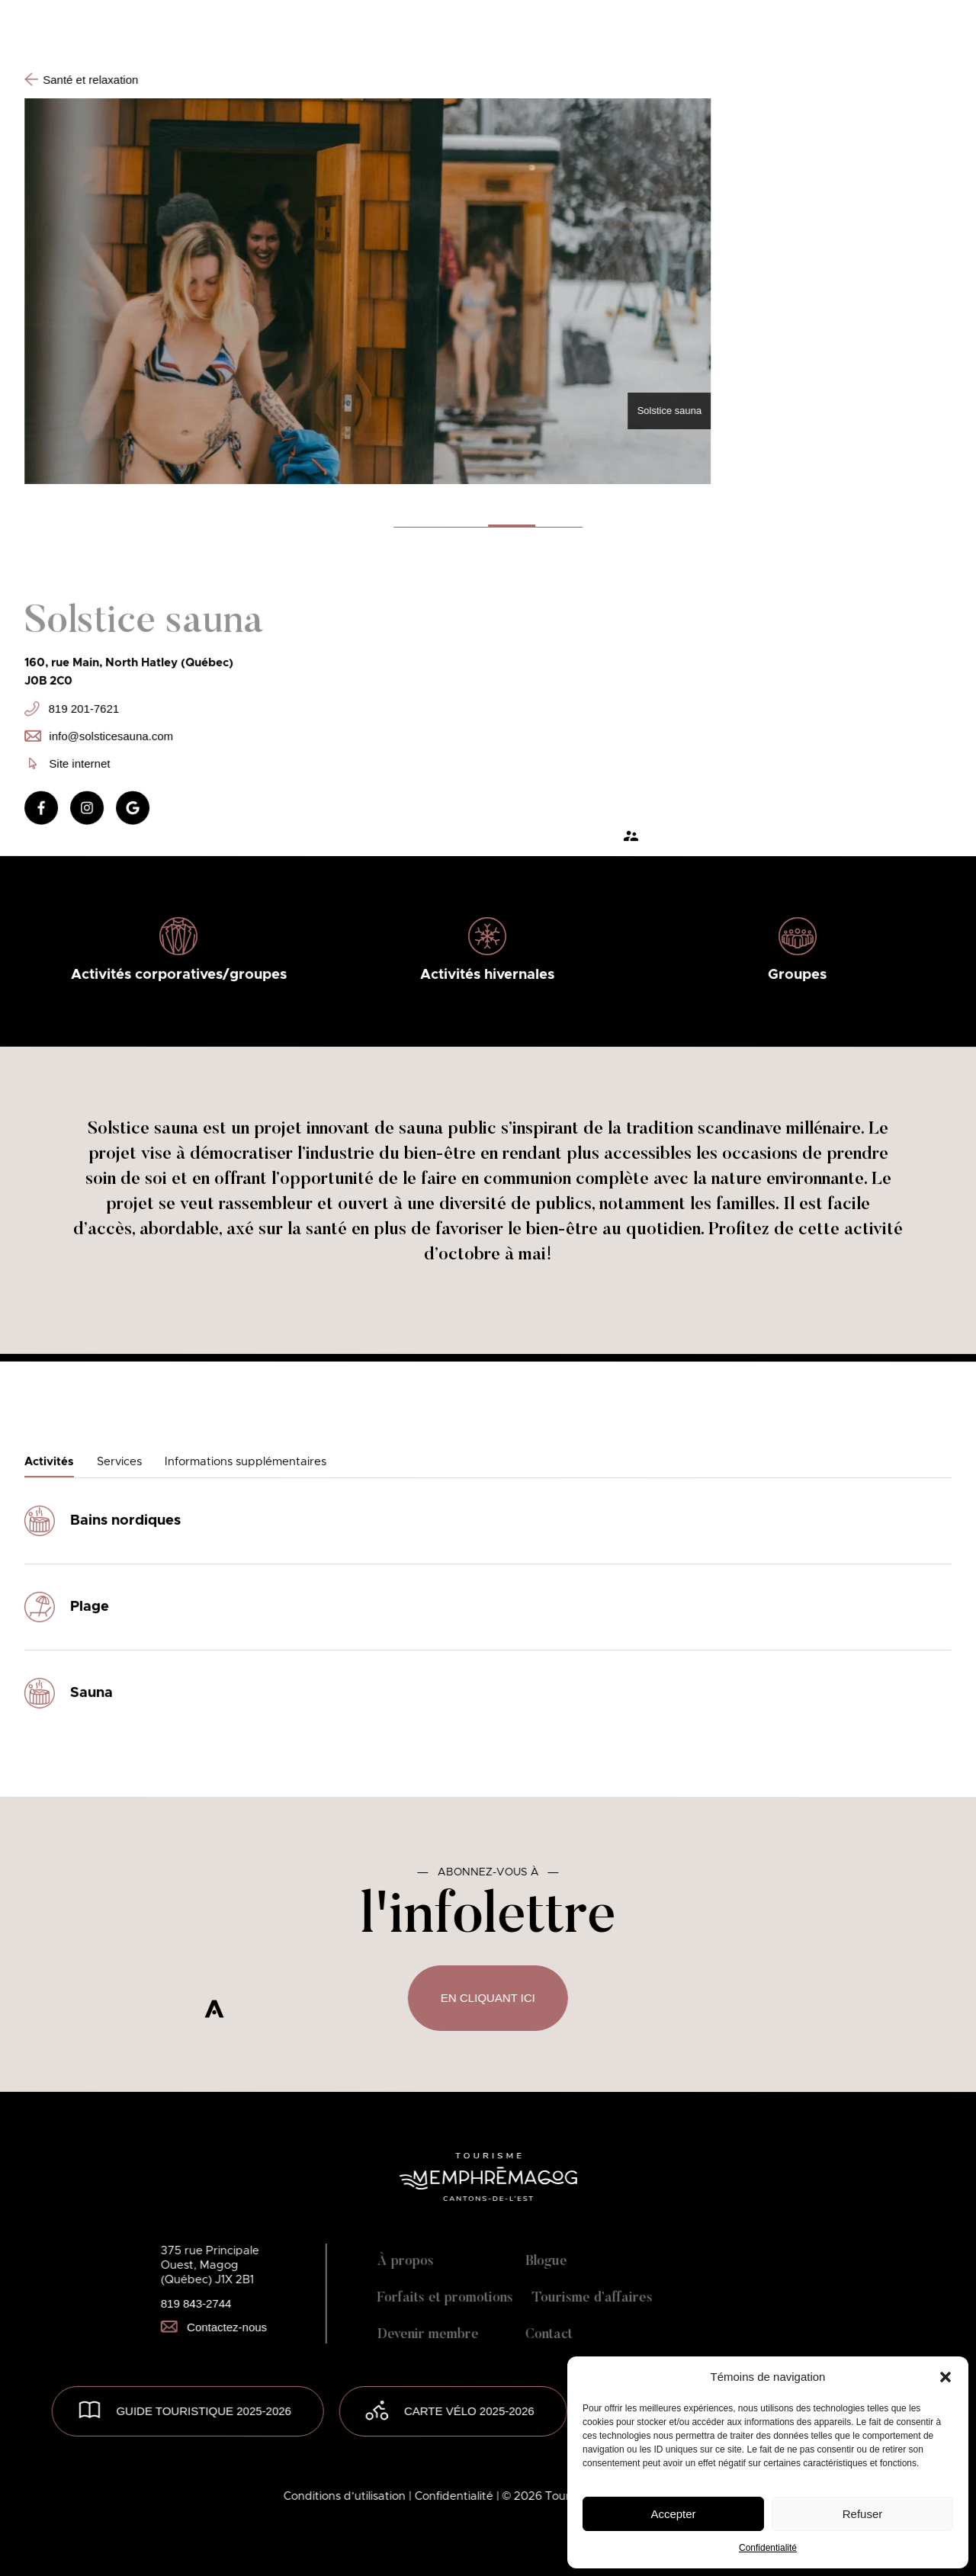  Describe the element at coordinates (214, 2009) in the screenshot. I see `ionic appflow logo` at that location.